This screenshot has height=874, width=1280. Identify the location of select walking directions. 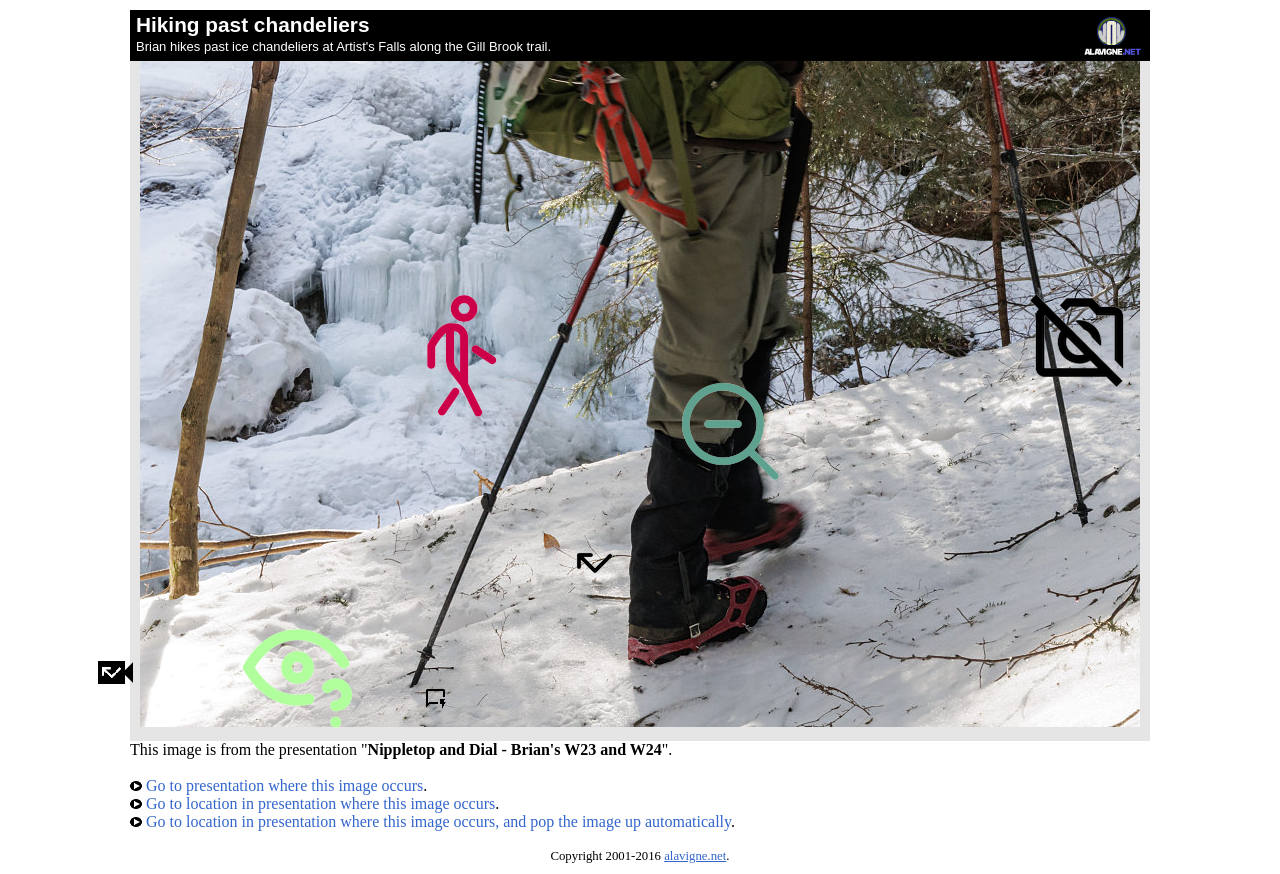
(463, 355).